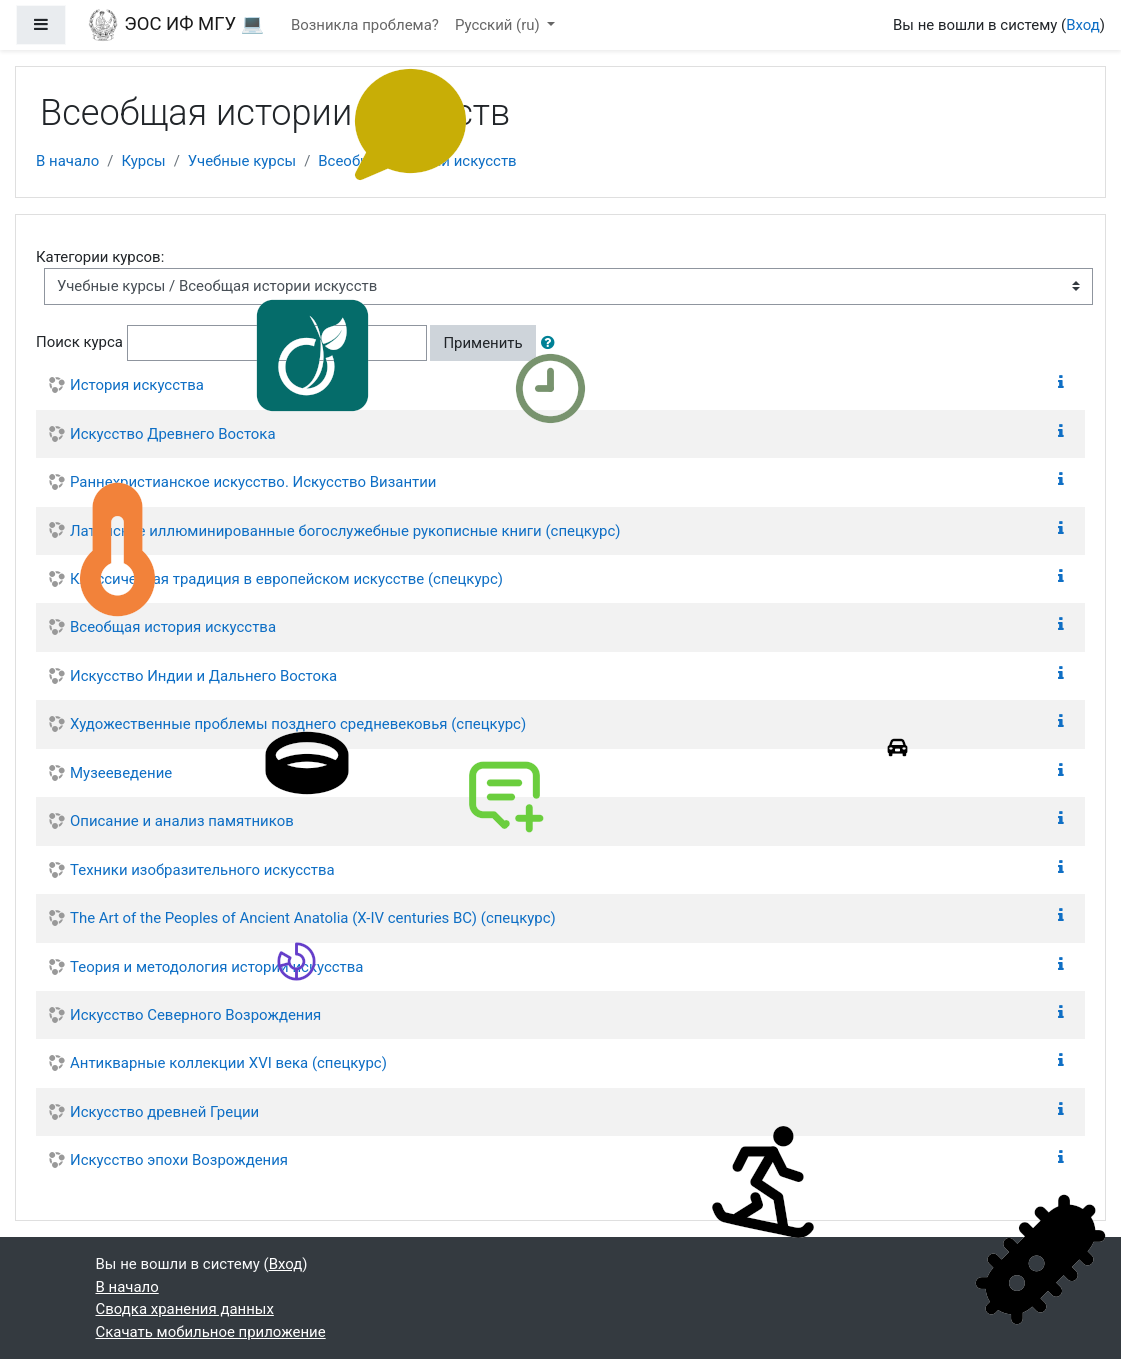 Image resolution: width=1121 pixels, height=1359 pixels. What do you see at coordinates (1040, 1259) in the screenshot?
I see `indicates microbiology or bacterial content` at bounding box center [1040, 1259].